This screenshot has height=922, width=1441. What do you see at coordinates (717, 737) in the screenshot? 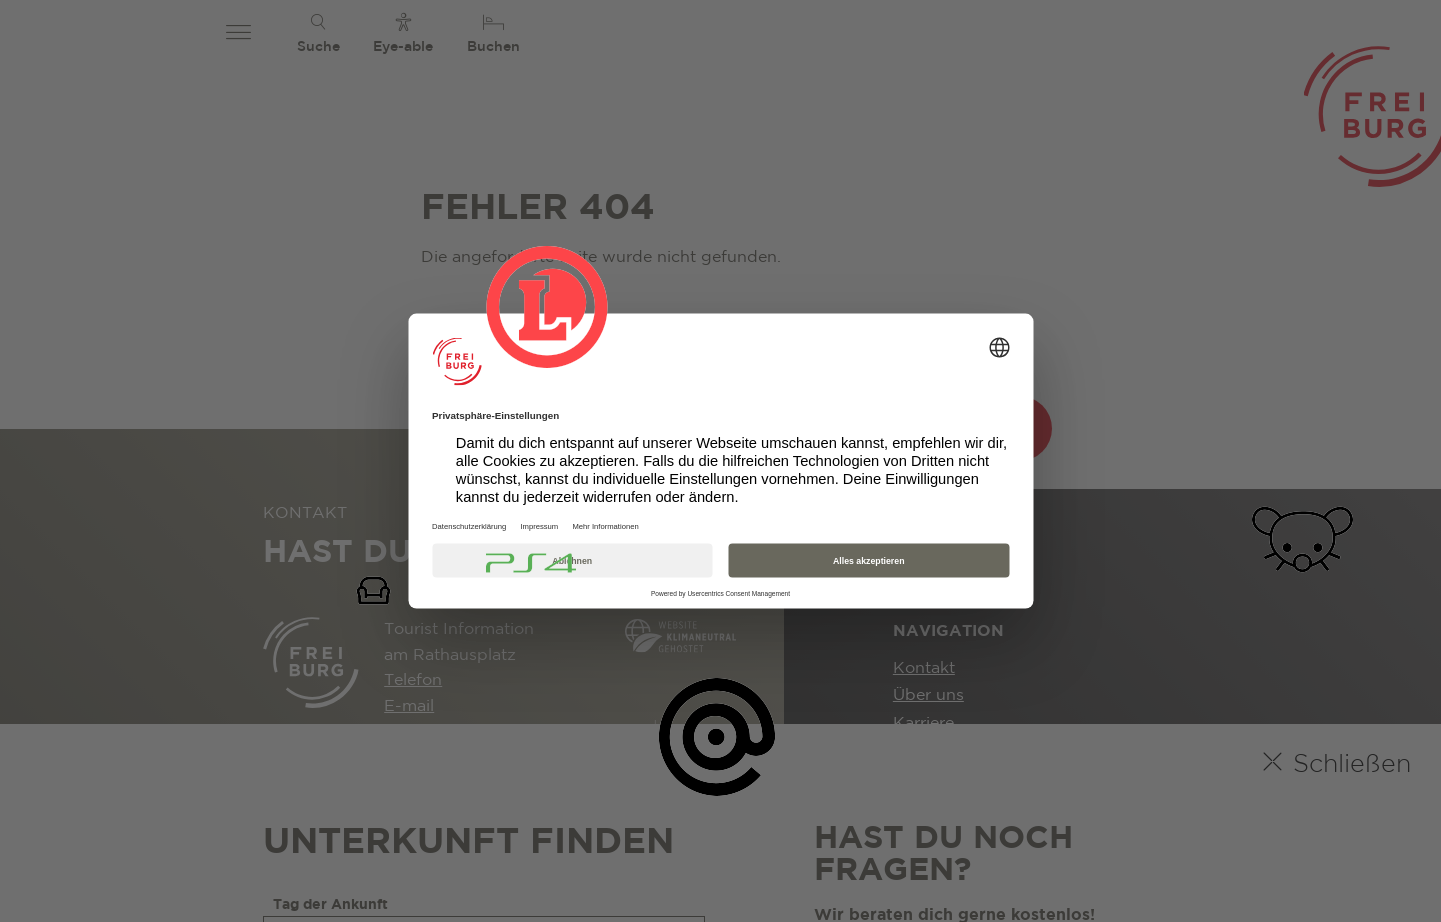
I see `mailgun email service logo` at bounding box center [717, 737].